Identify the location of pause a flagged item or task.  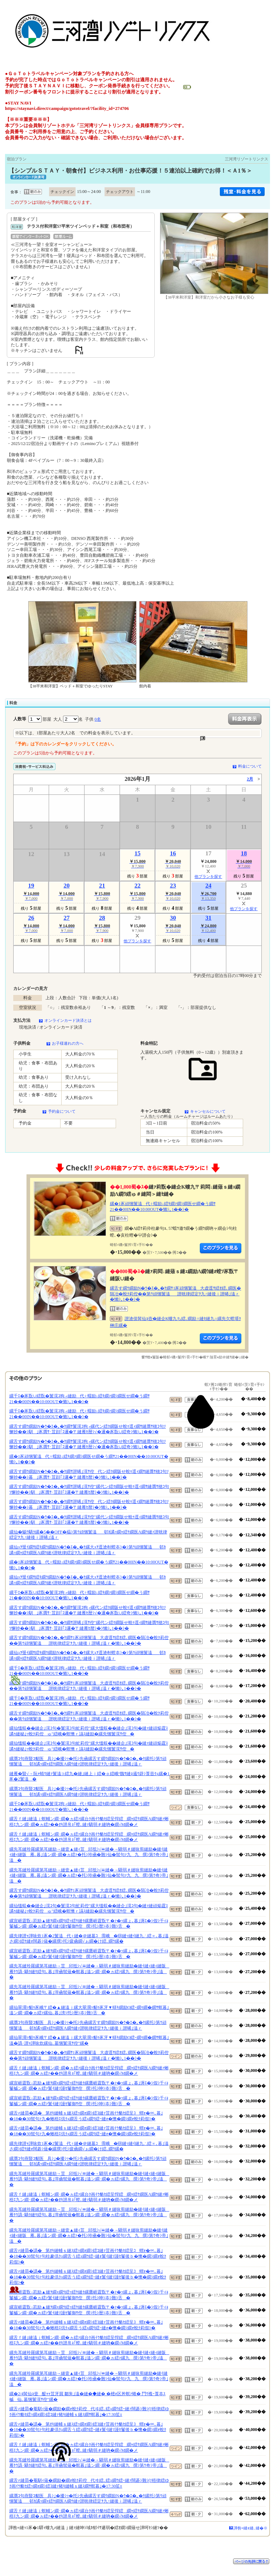
(79, 350).